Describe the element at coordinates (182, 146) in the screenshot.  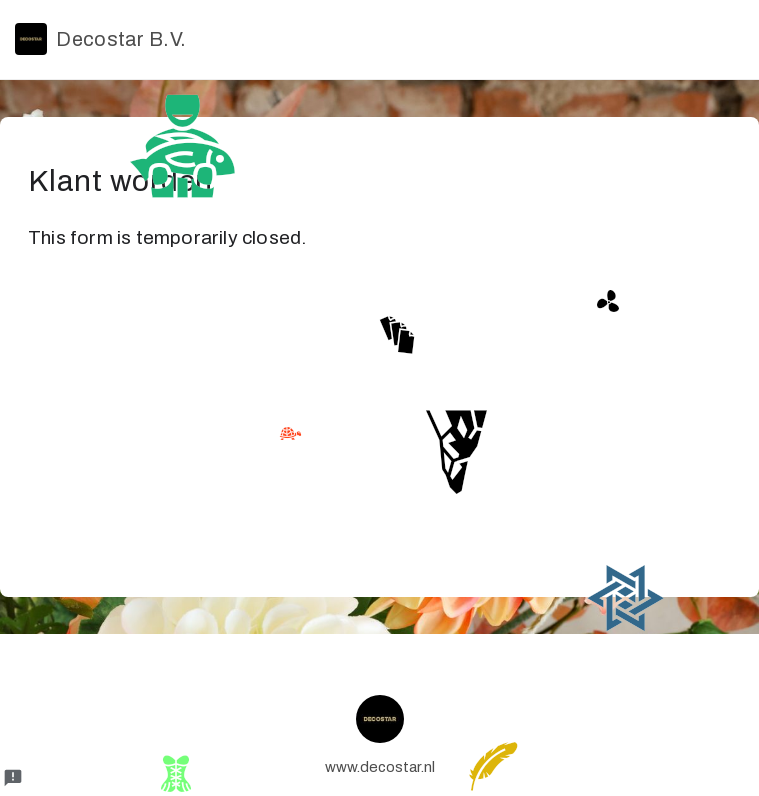
I see `fishing mini-game or activity` at that location.